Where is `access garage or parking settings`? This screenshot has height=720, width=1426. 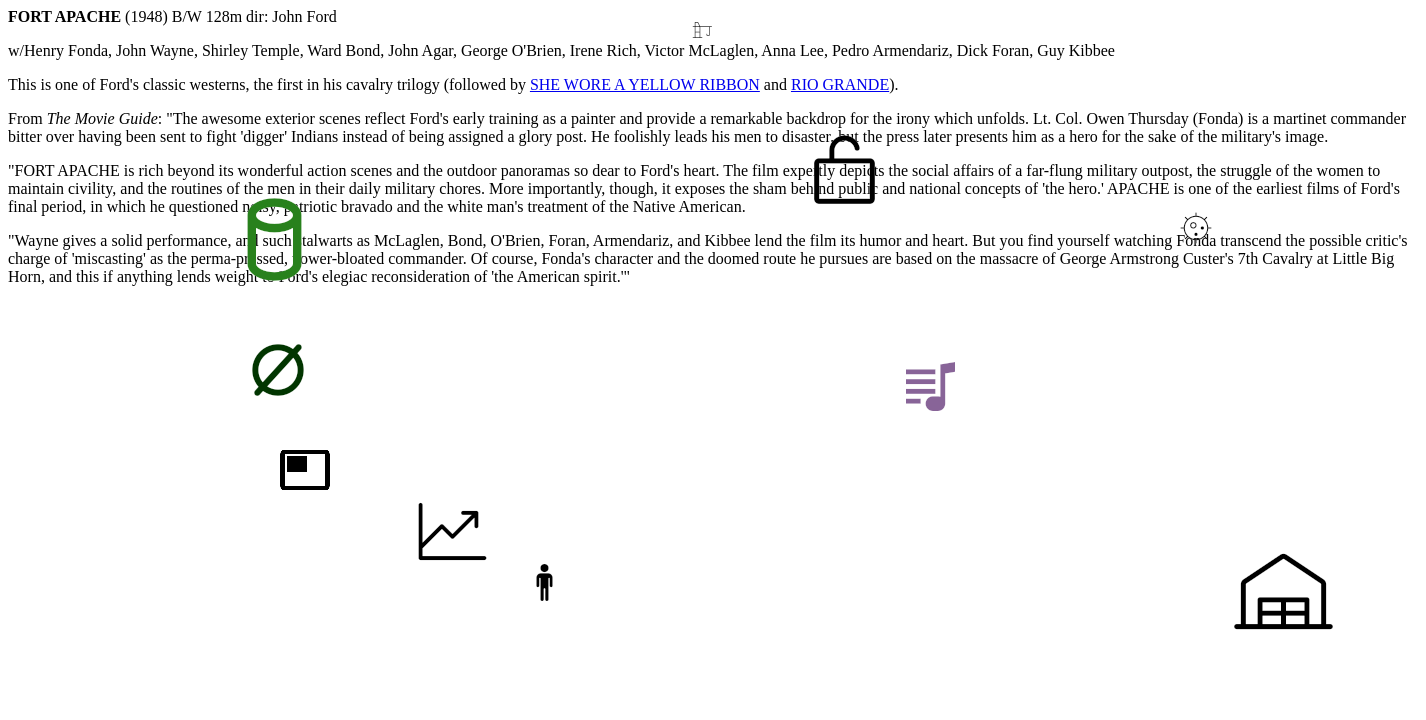 access garage or parking settings is located at coordinates (1283, 596).